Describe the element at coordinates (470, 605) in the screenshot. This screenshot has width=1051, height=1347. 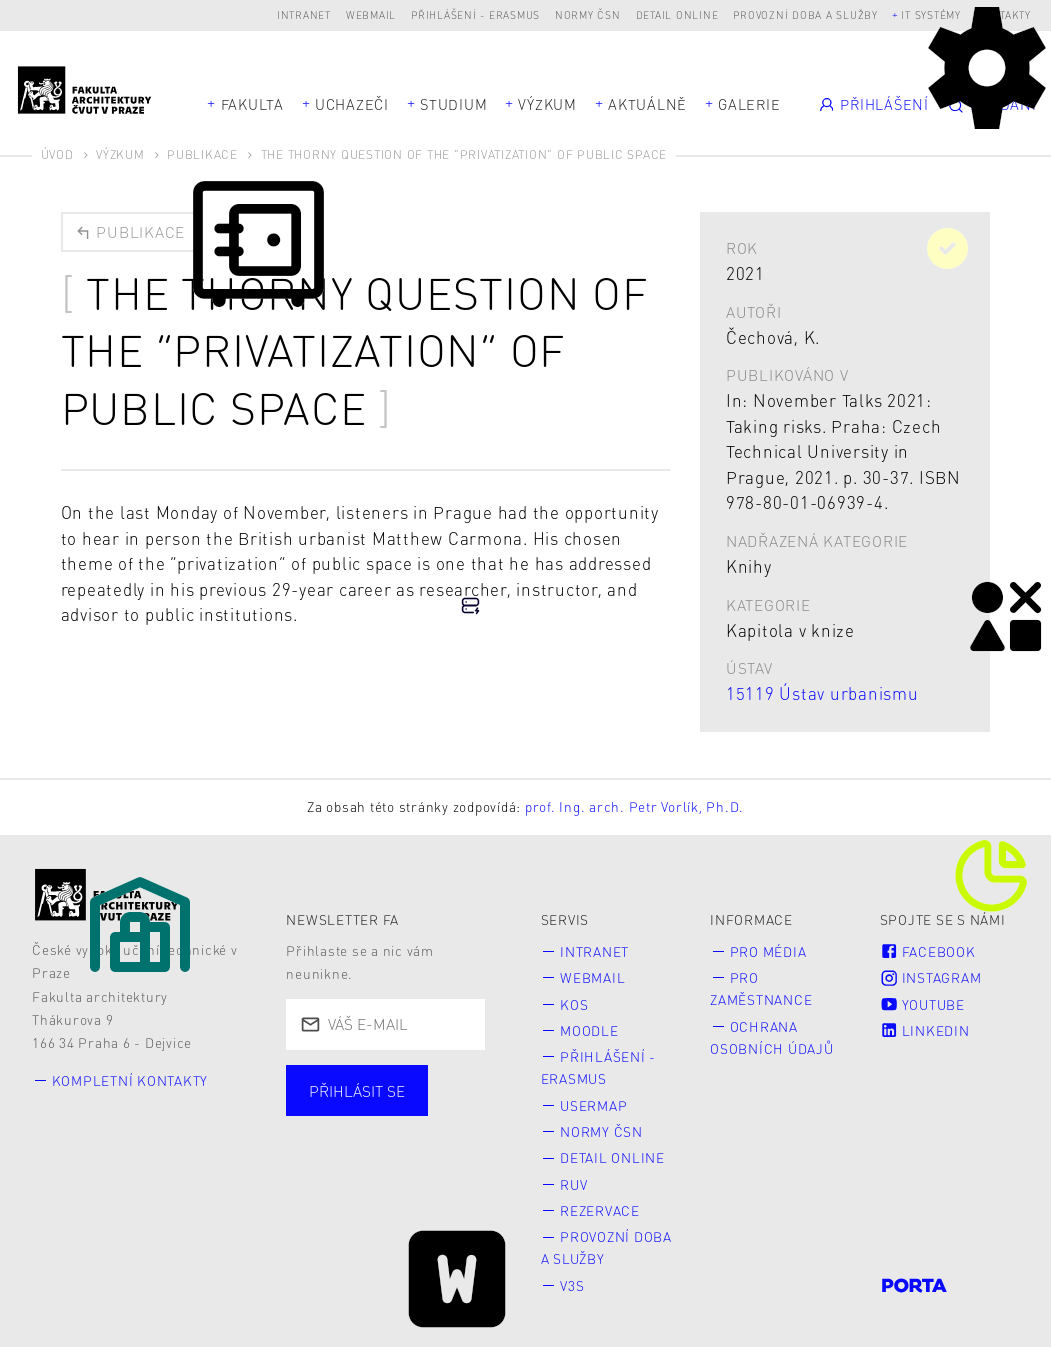
I see `server power status or electrical connection` at that location.